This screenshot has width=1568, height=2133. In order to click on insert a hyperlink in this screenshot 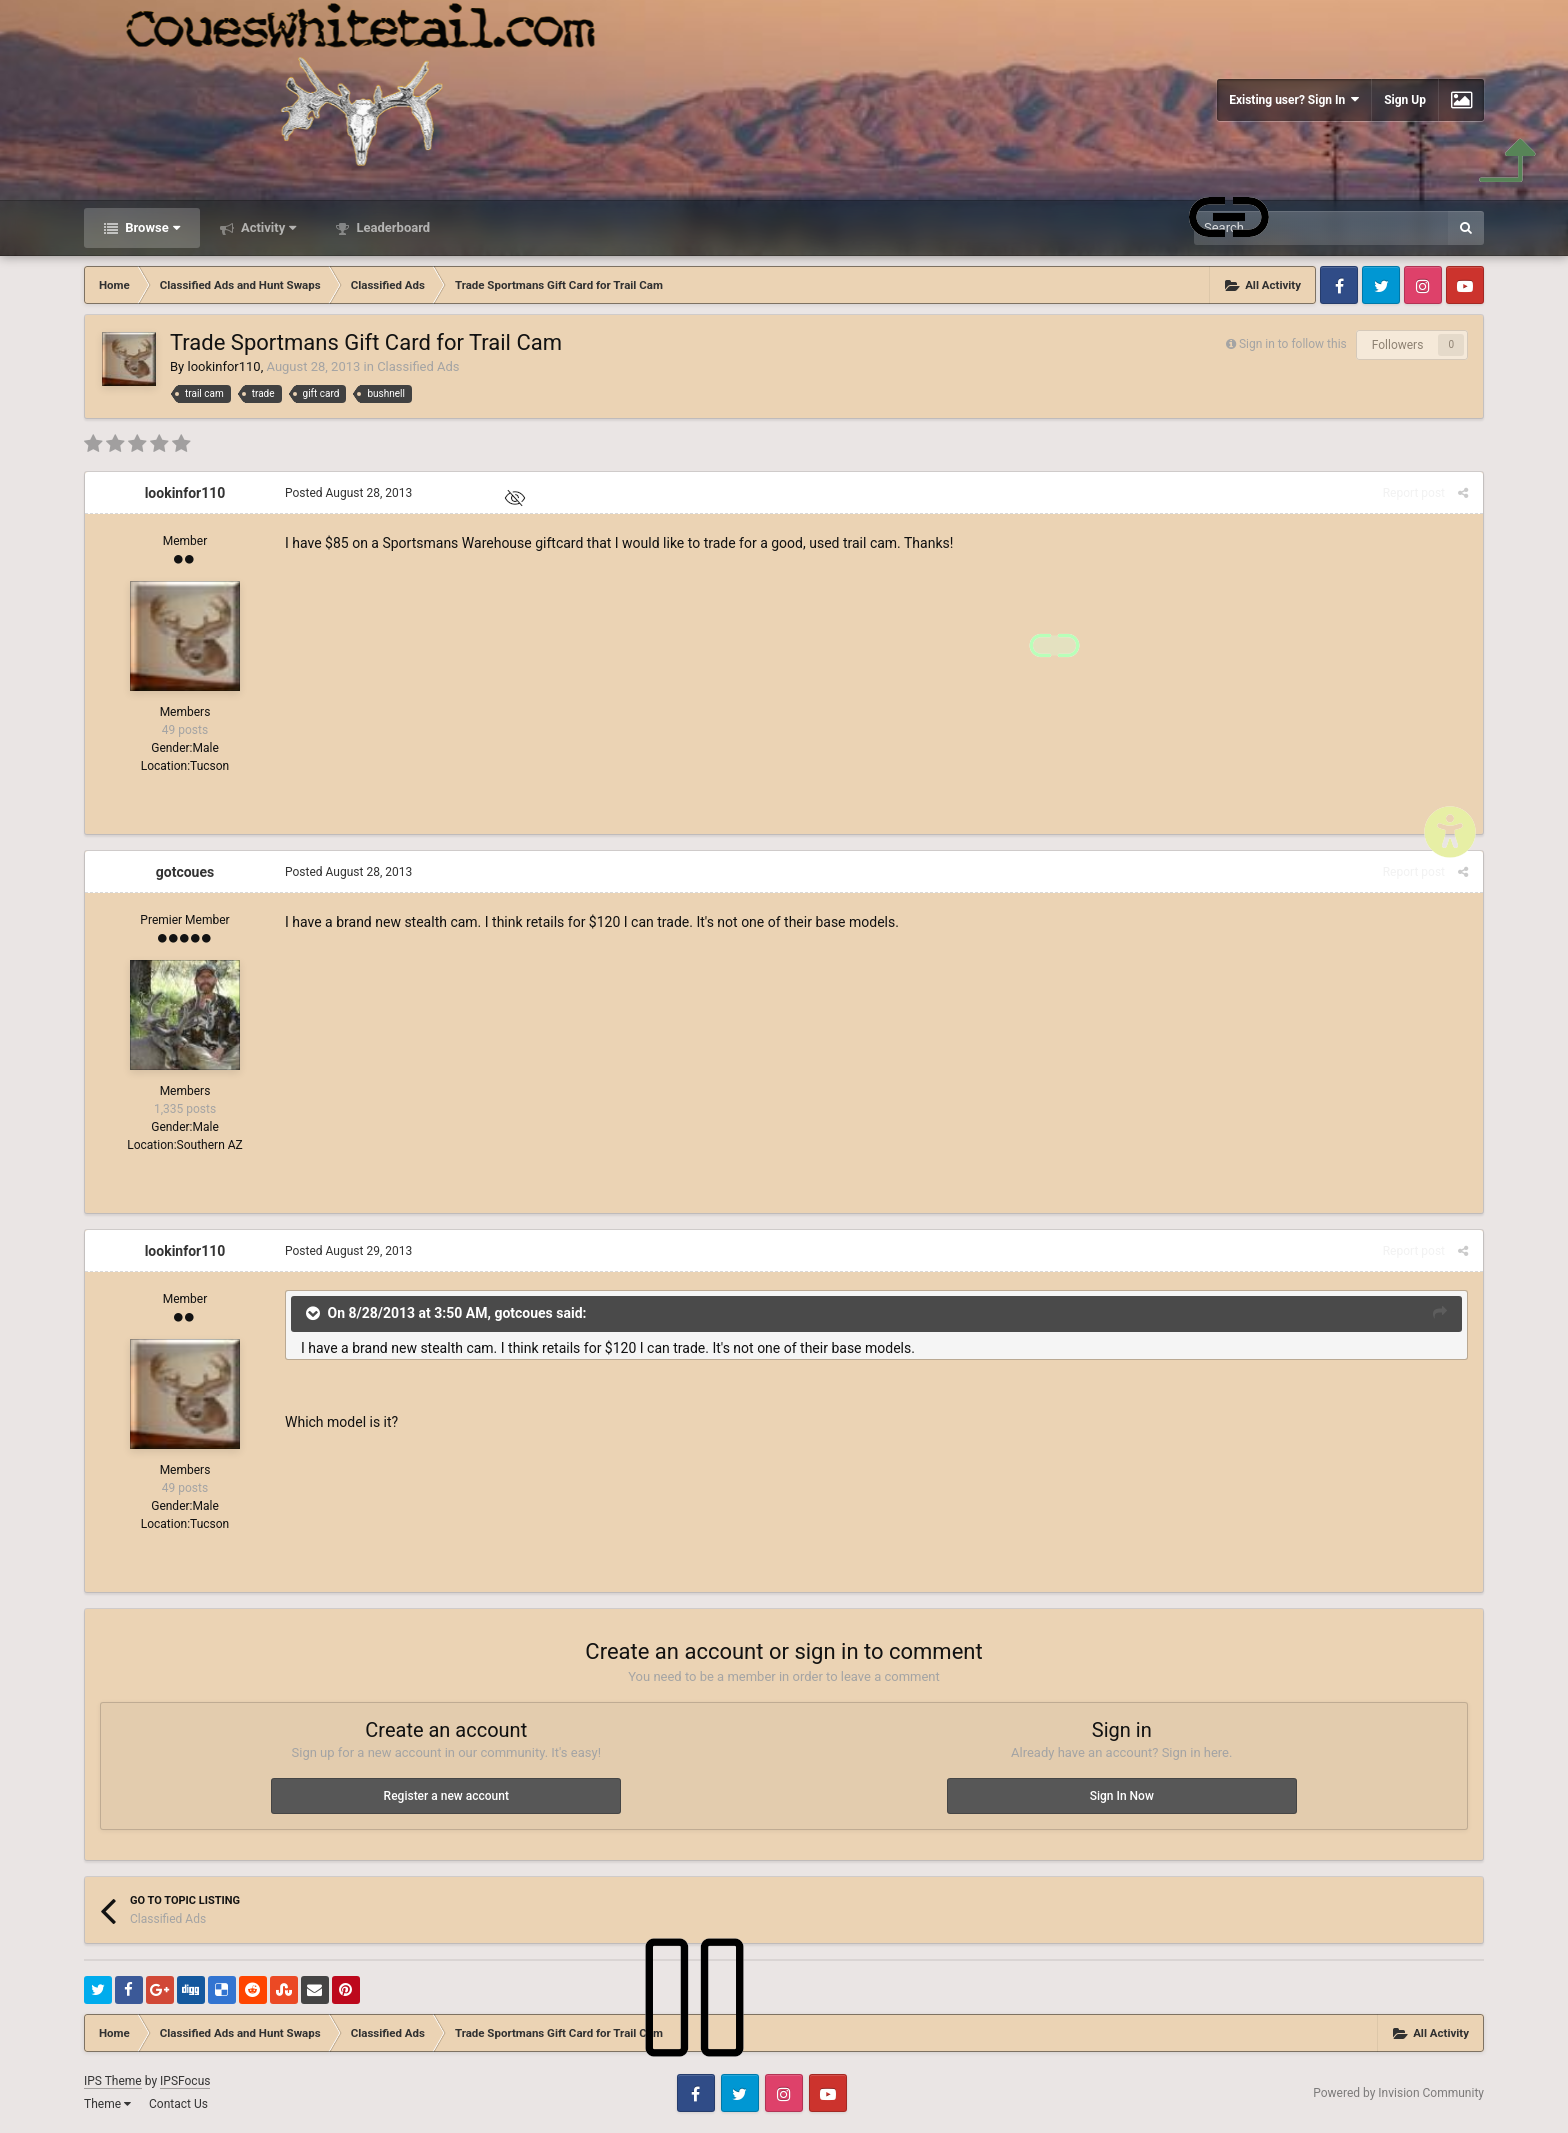, I will do `click(1229, 217)`.